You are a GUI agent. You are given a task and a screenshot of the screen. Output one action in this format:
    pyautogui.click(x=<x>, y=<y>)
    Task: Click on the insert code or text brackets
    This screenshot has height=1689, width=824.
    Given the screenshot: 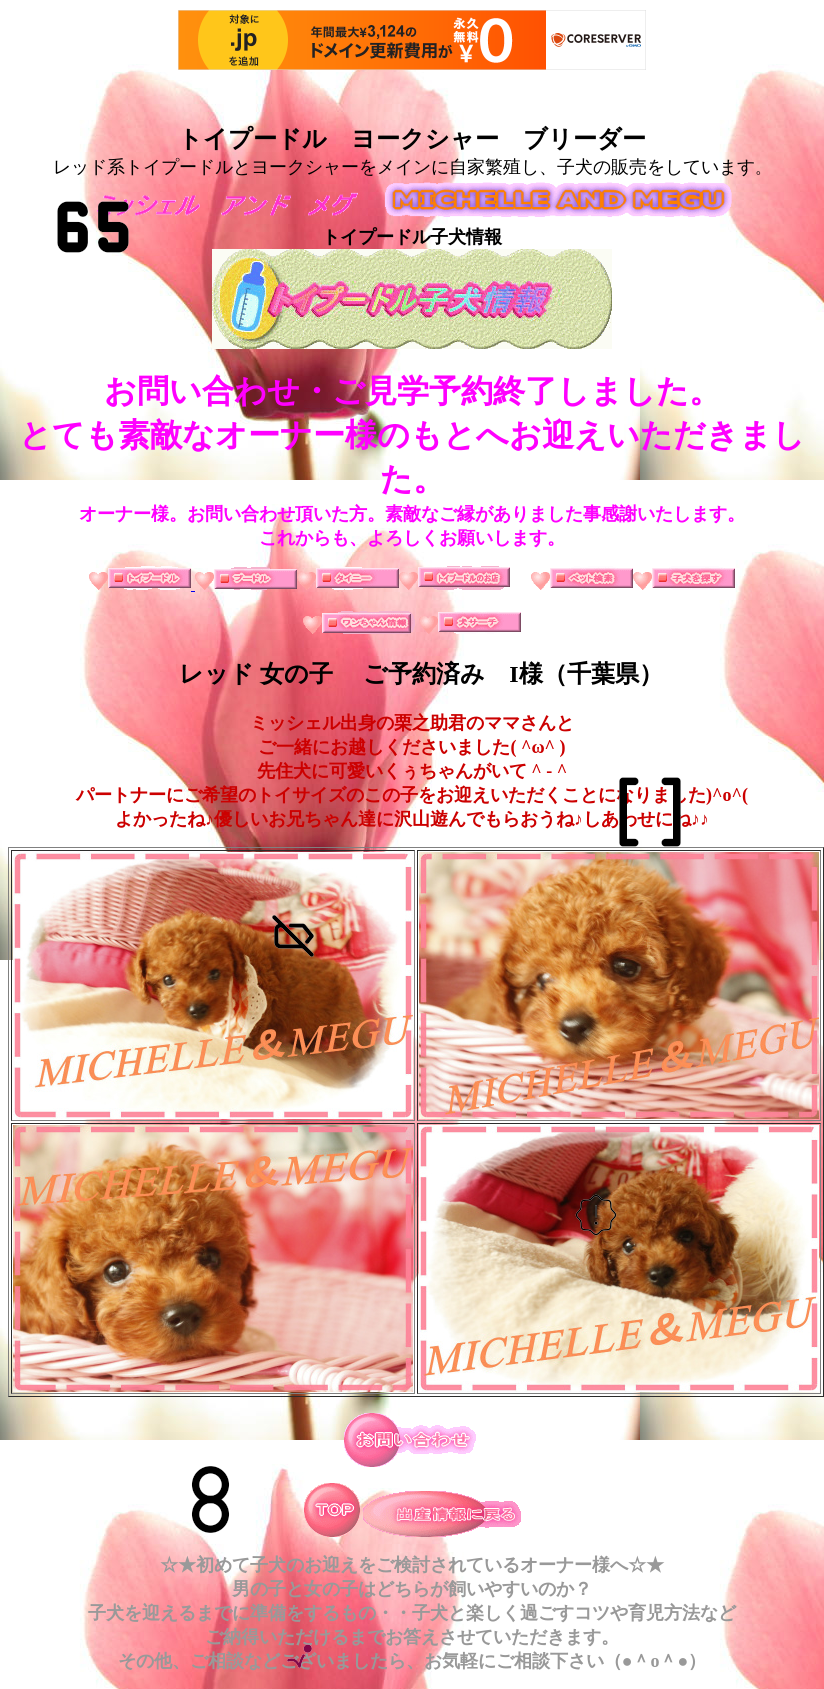 What is the action you would take?
    pyautogui.click(x=650, y=812)
    